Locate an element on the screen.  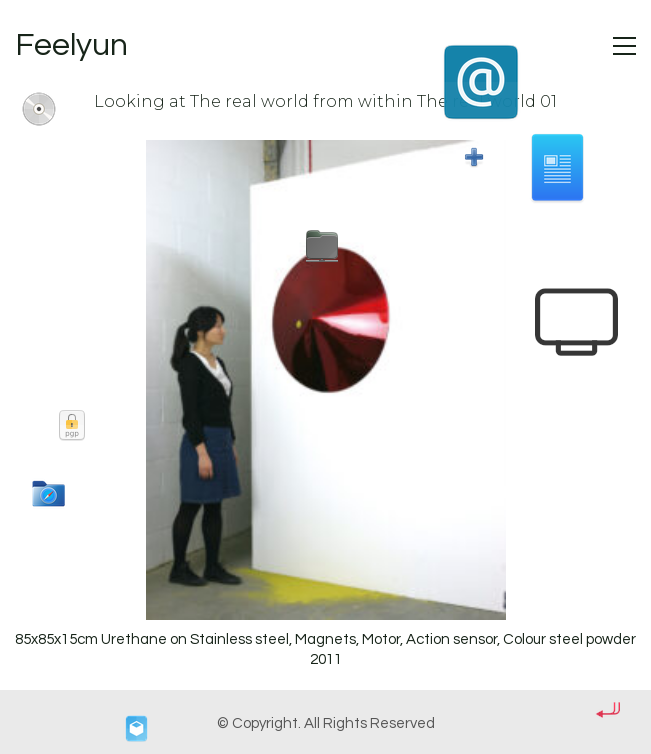
indicates a CD-ROM or optical disc drive is located at coordinates (39, 109).